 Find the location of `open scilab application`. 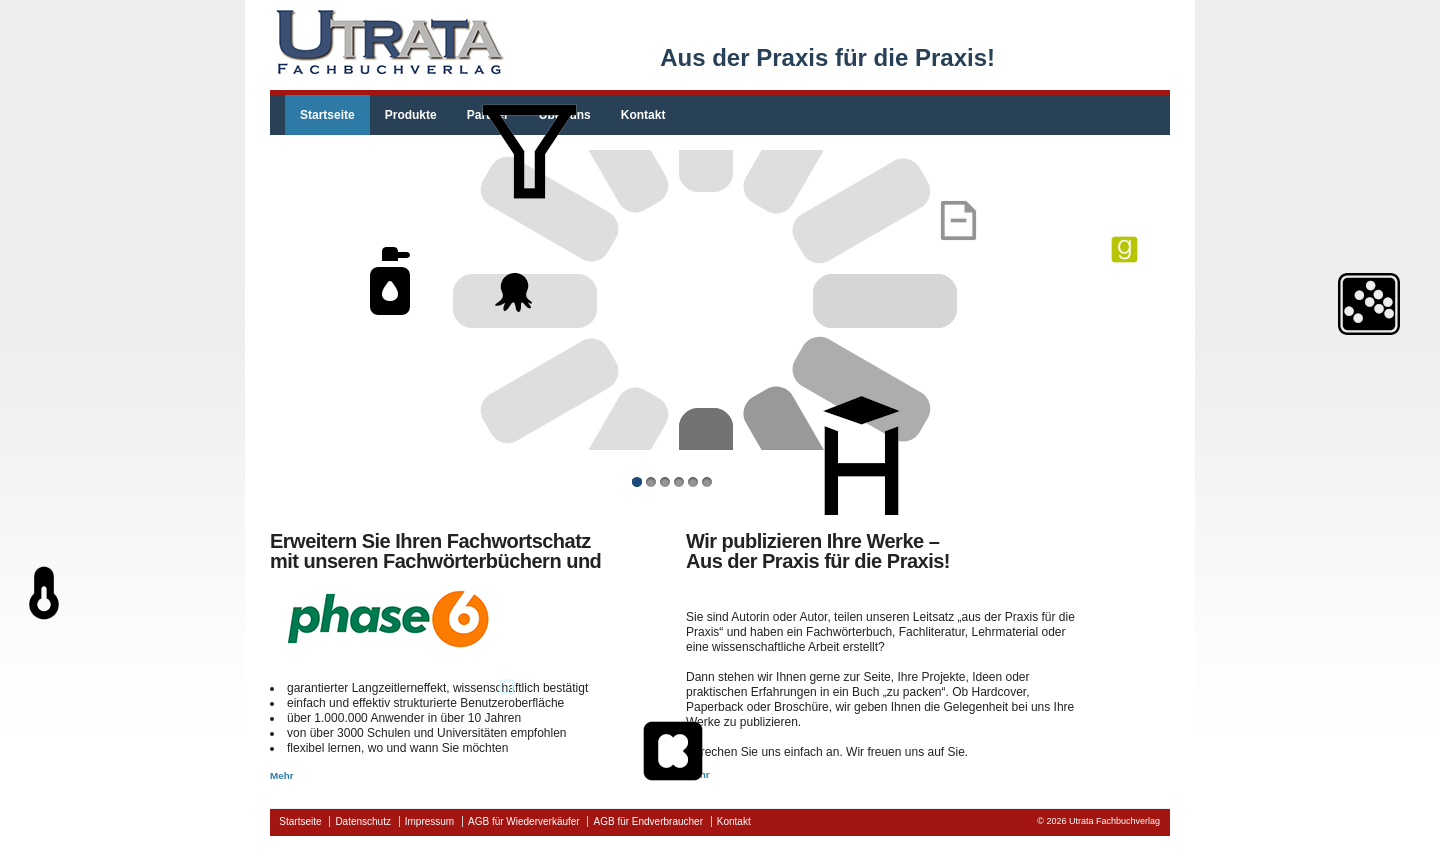

open scilab application is located at coordinates (1369, 304).